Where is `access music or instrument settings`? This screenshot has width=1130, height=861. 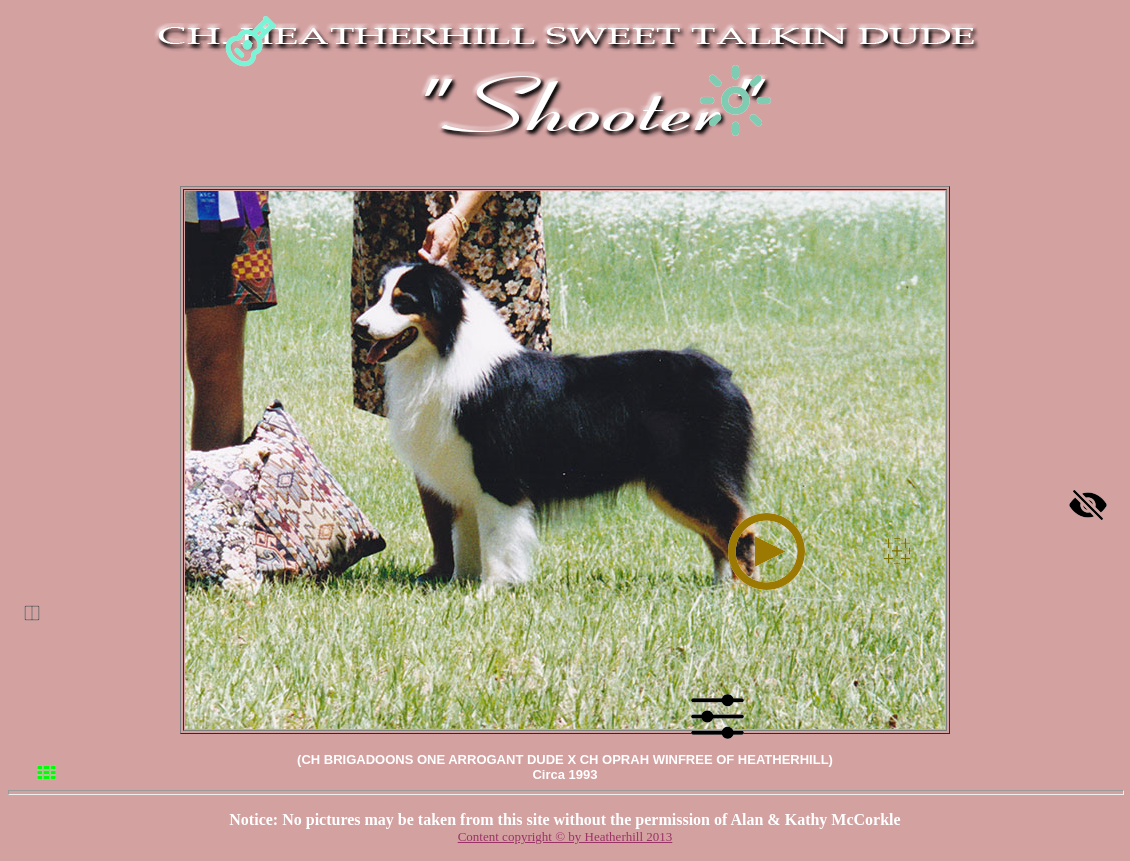
access music or instrument settings is located at coordinates (250, 41).